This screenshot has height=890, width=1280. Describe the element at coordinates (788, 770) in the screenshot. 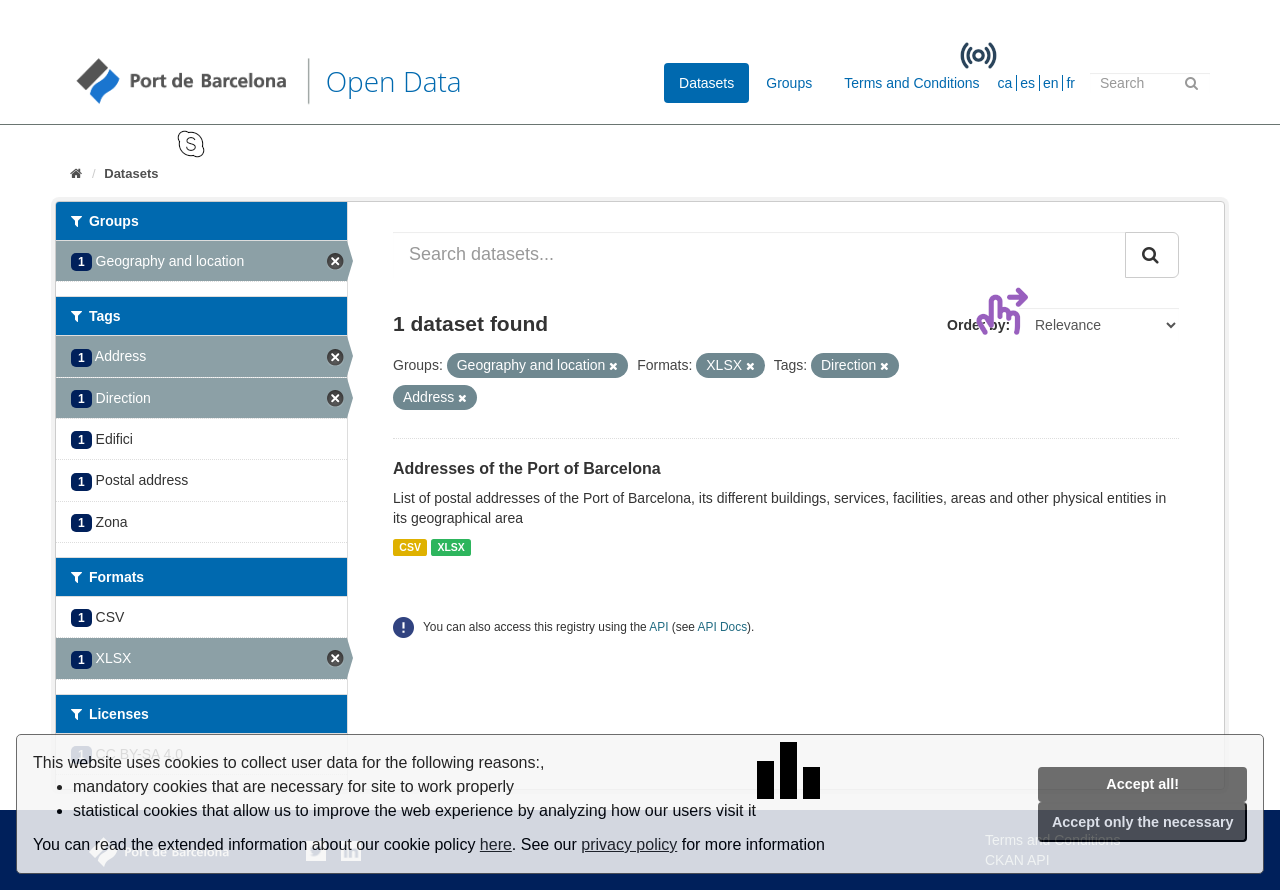

I see `view leaderboard rankings` at that location.